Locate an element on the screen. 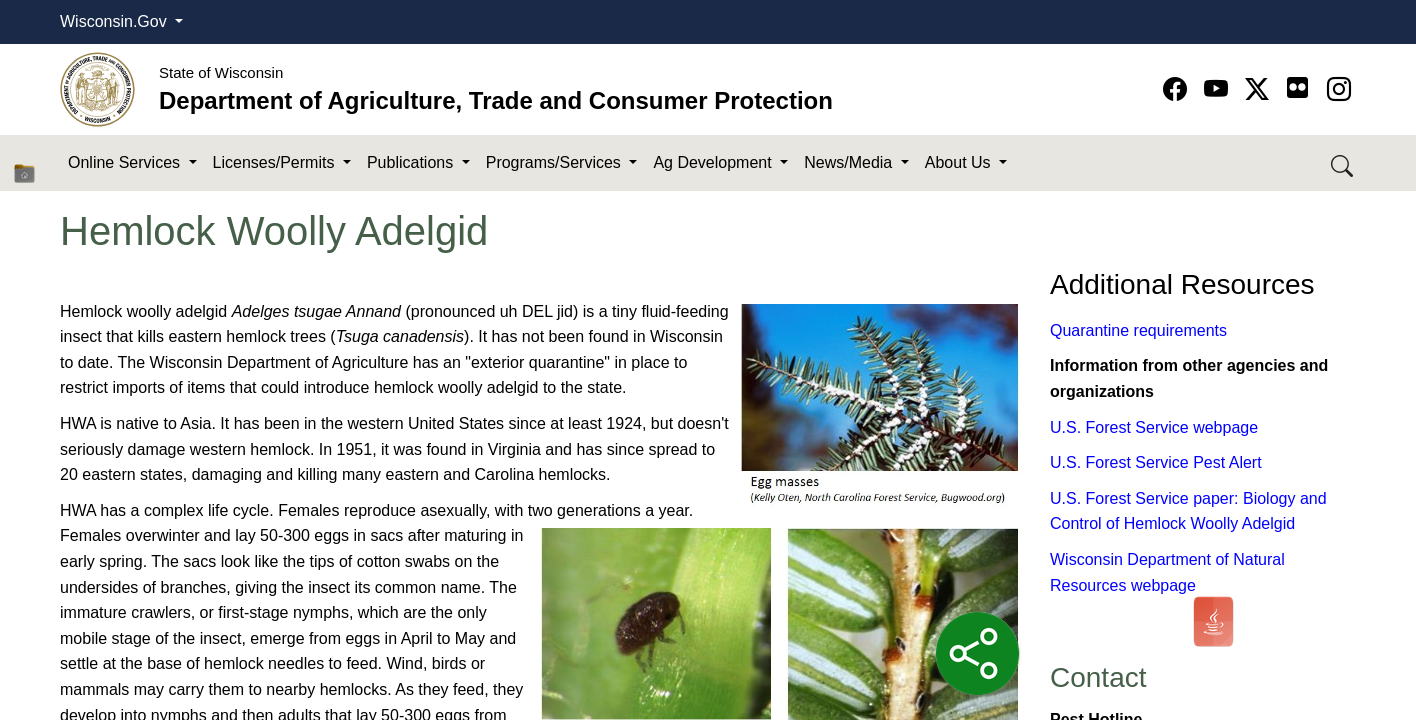 This screenshot has height=720, width=1416. indicates a java source code file is located at coordinates (1213, 621).